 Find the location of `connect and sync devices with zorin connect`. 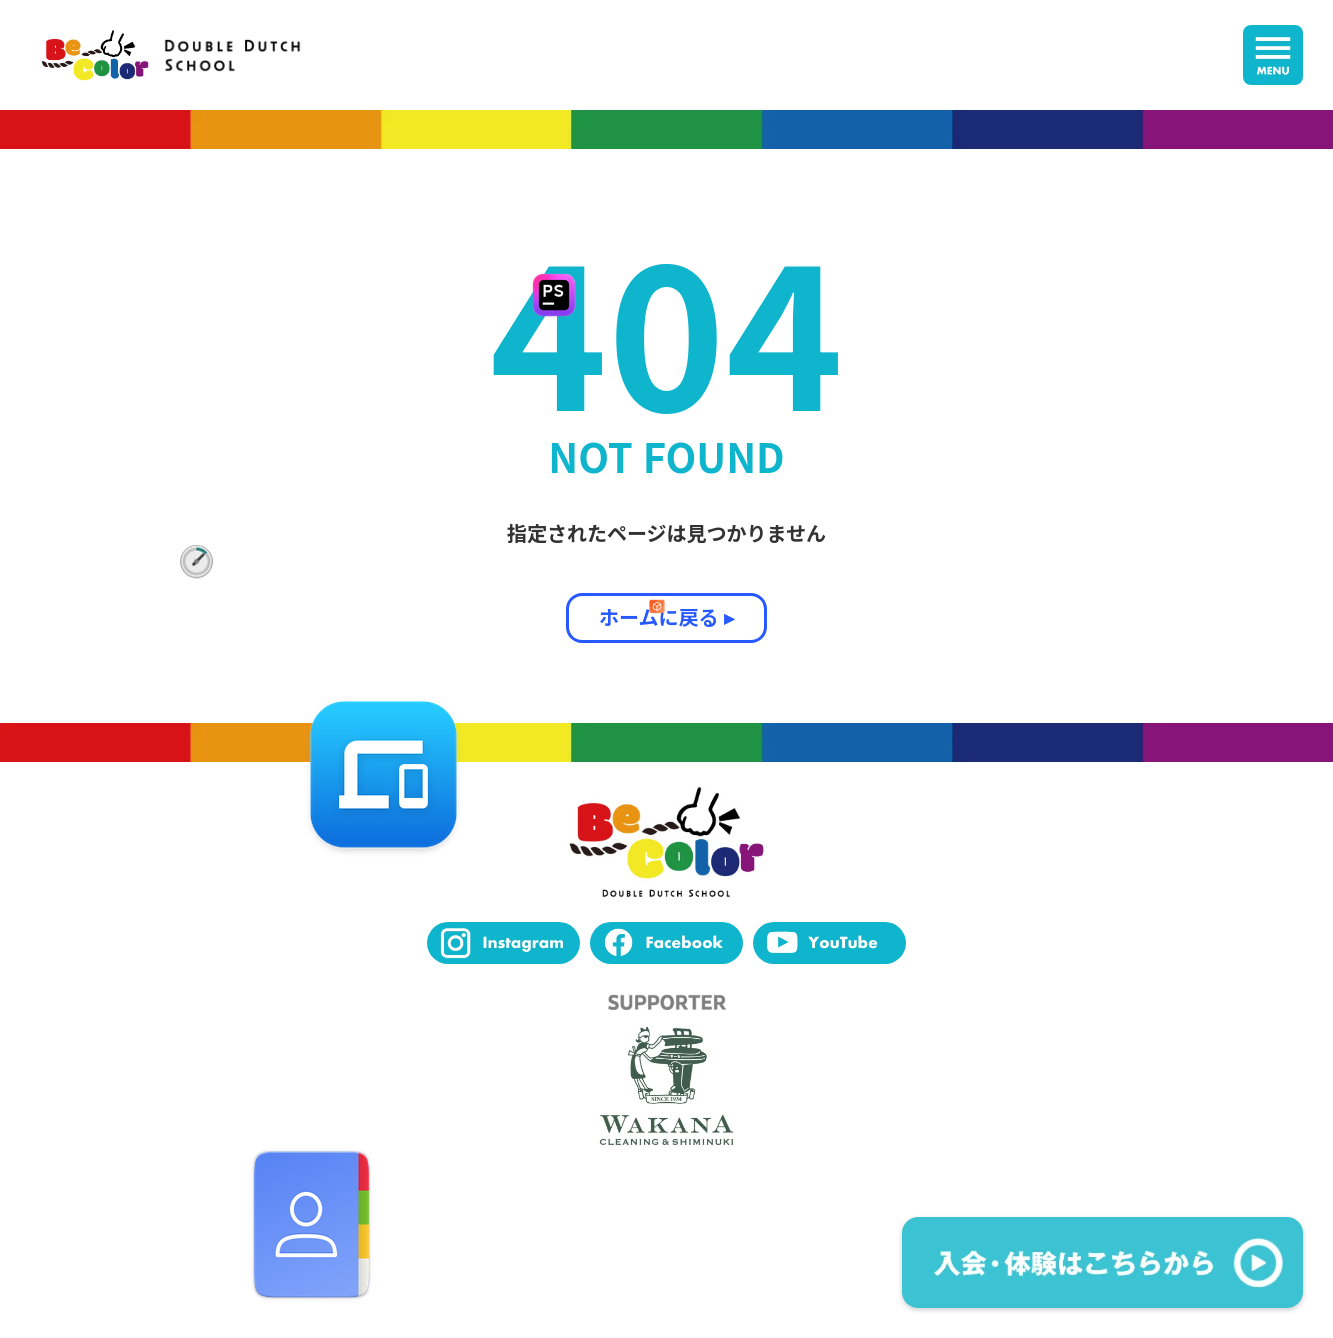

connect and sync devices with zorin connect is located at coordinates (383, 774).